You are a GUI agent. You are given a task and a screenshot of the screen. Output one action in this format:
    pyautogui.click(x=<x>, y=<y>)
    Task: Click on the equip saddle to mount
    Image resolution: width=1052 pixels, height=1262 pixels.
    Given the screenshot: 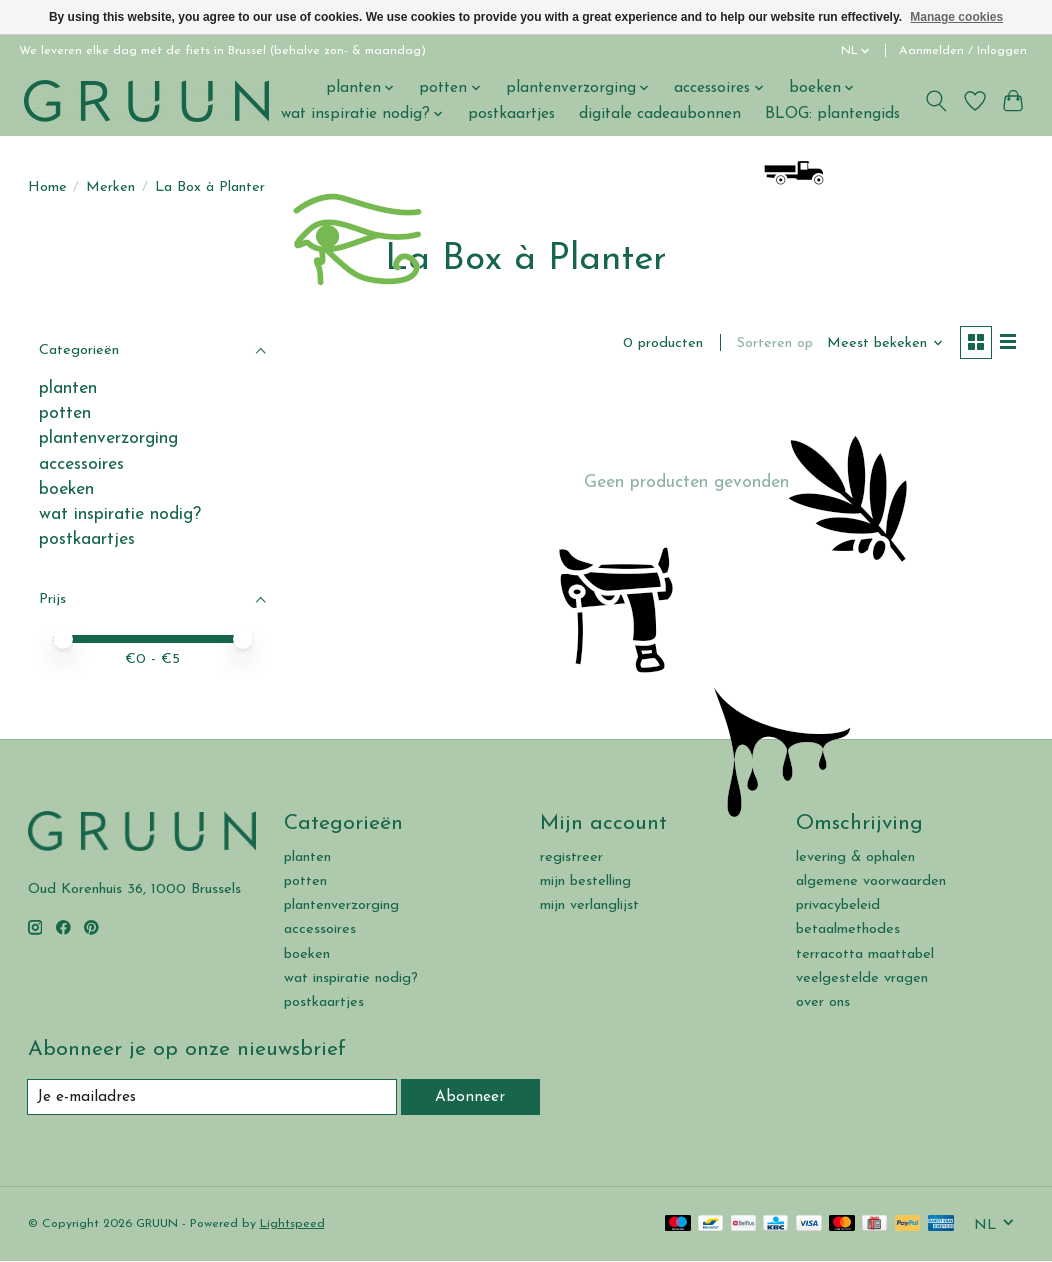 What is the action you would take?
    pyautogui.click(x=616, y=610)
    